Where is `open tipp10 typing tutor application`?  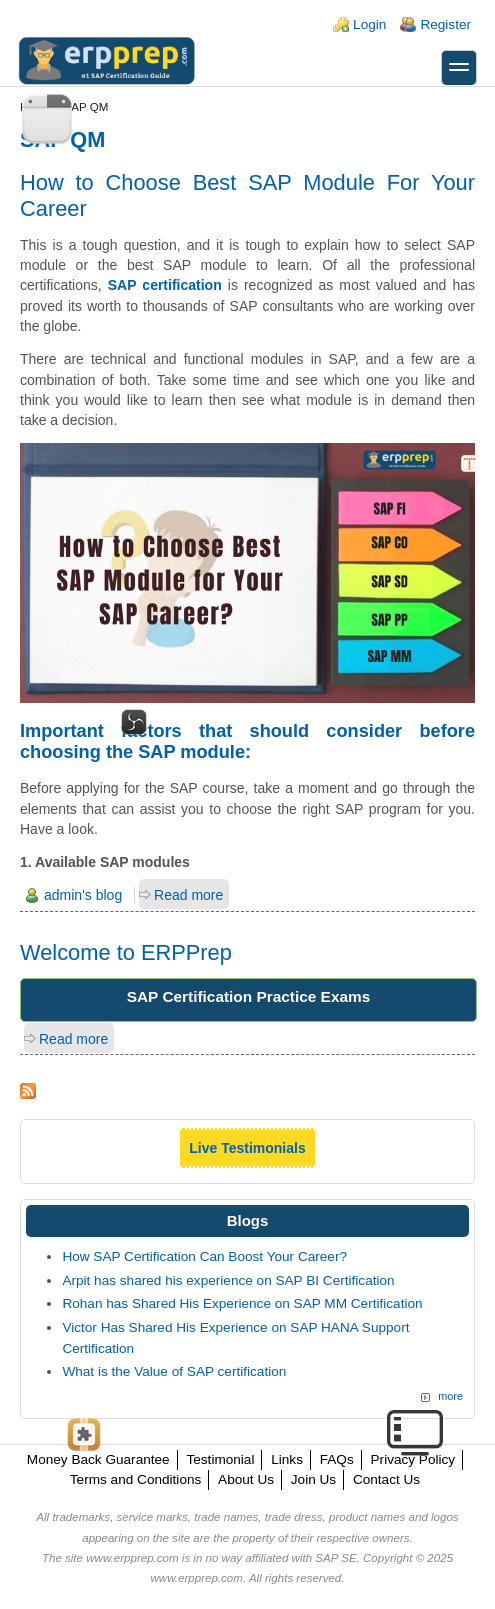 open tipp10 typing tutor application is located at coordinates (469, 463).